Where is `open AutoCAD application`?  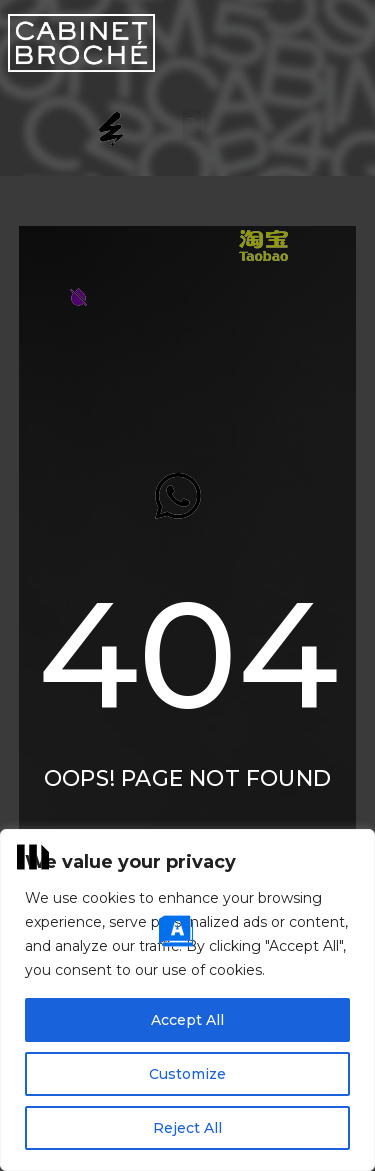
open AutoCAD application is located at coordinates (176, 931).